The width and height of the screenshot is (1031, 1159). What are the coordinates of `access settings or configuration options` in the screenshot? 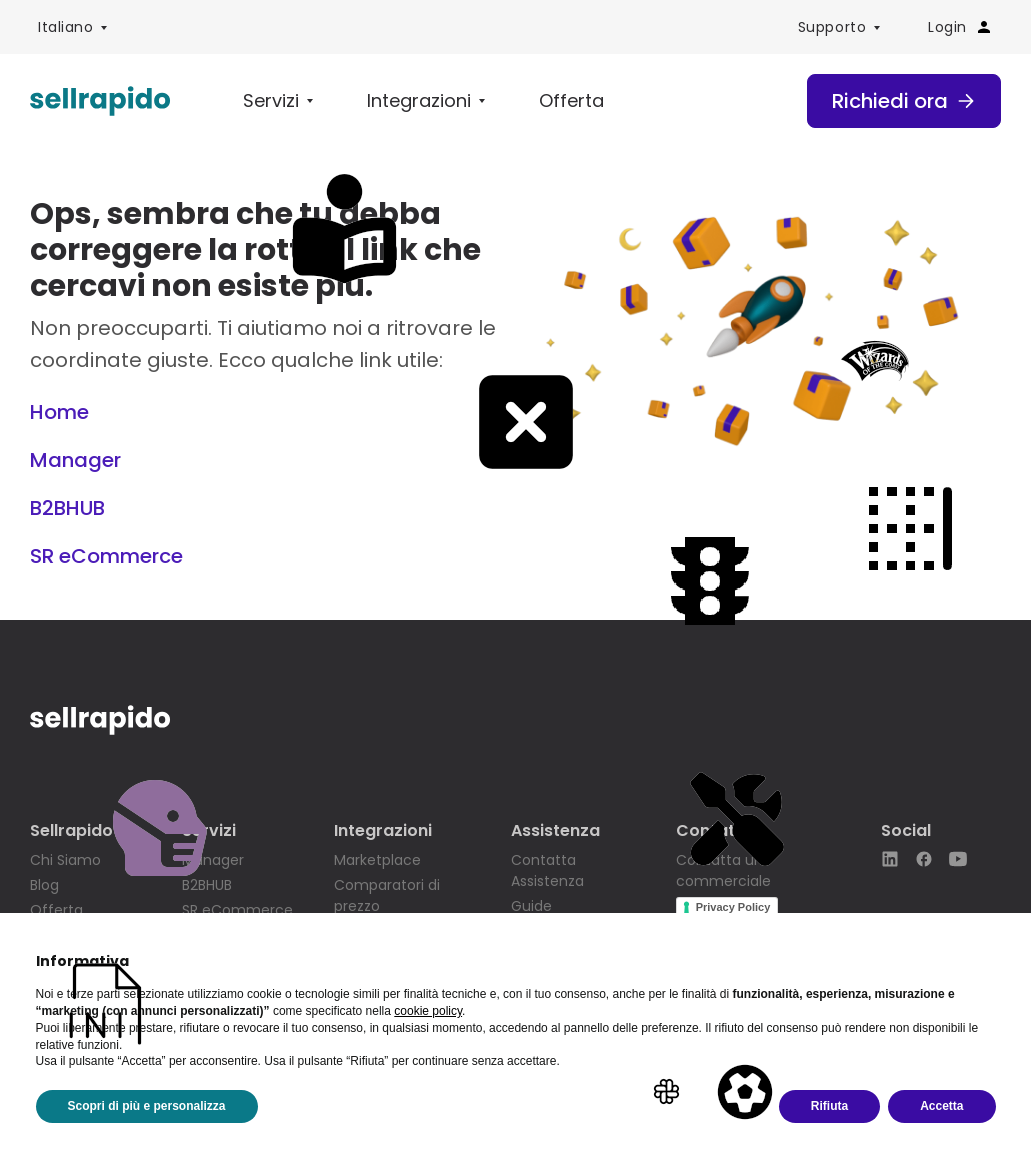 It's located at (737, 819).